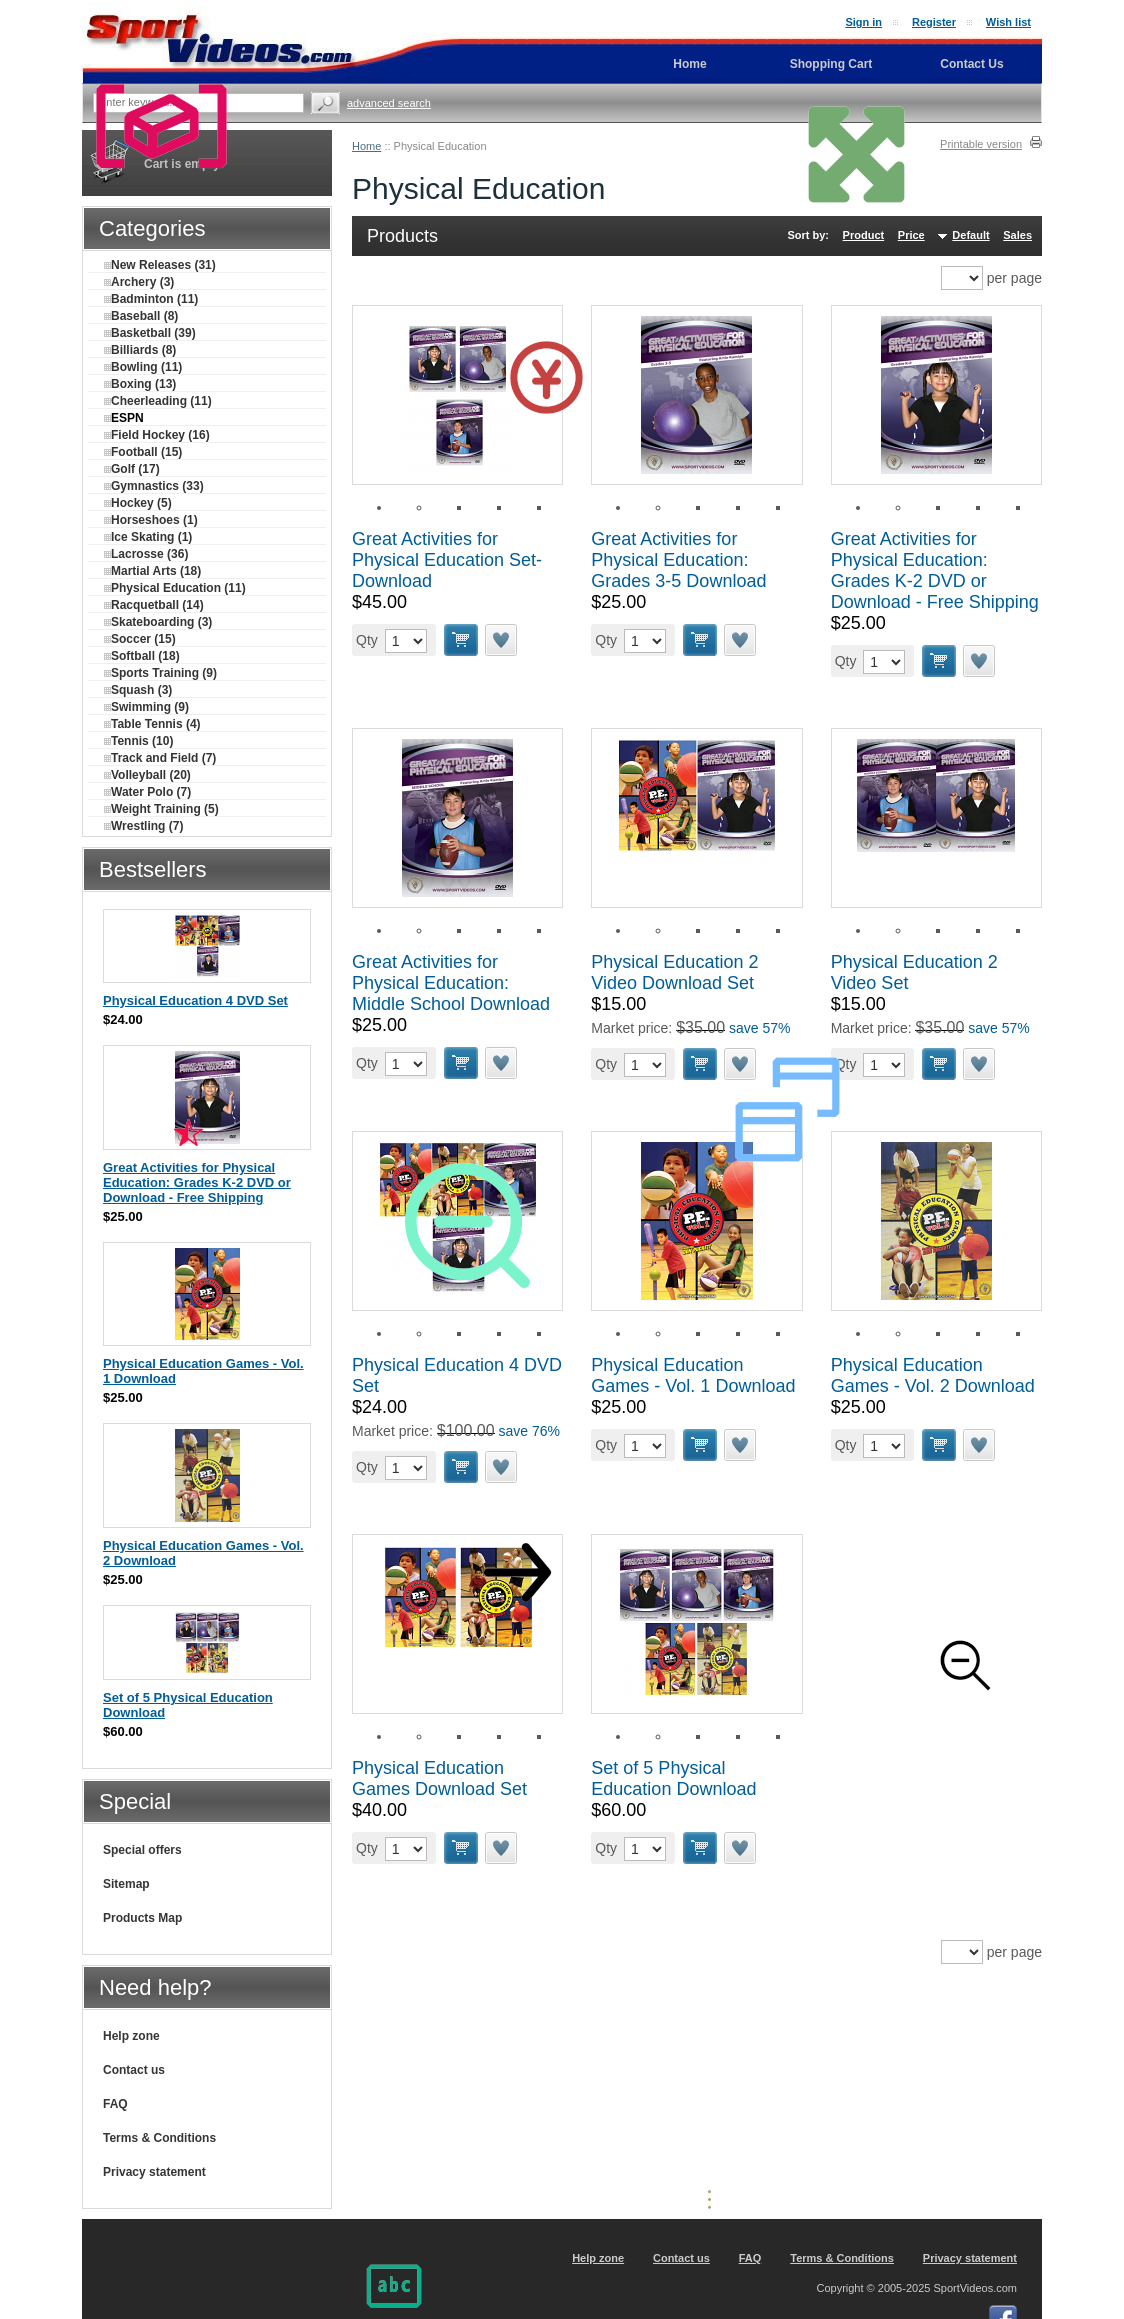  What do you see at coordinates (517, 1572) in the screenshot?
I see `go to next item or page` at bounding box center [517, 1572].